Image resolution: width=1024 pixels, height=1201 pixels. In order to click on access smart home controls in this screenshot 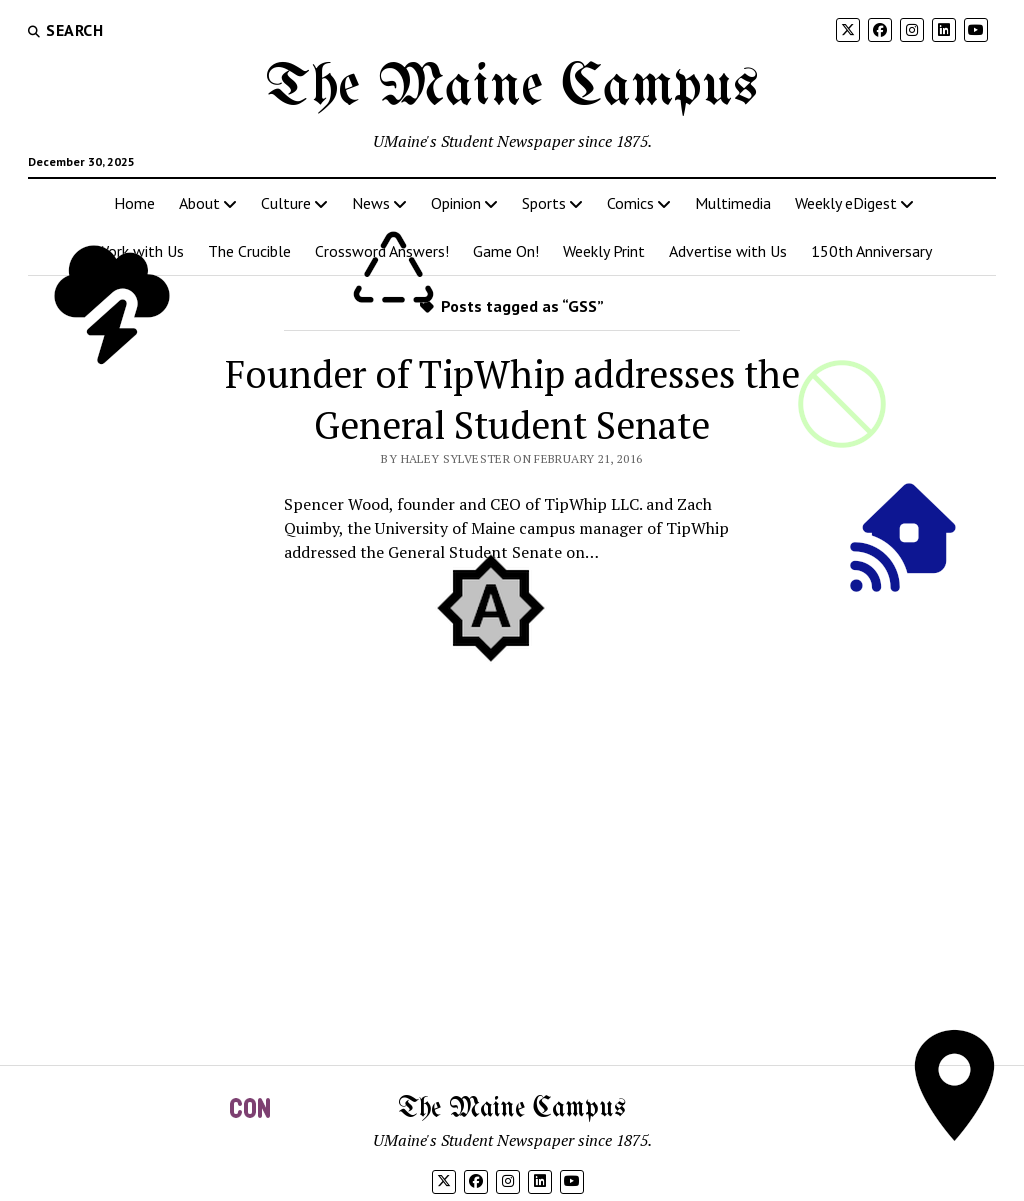, I will do `click(906, 536)`.